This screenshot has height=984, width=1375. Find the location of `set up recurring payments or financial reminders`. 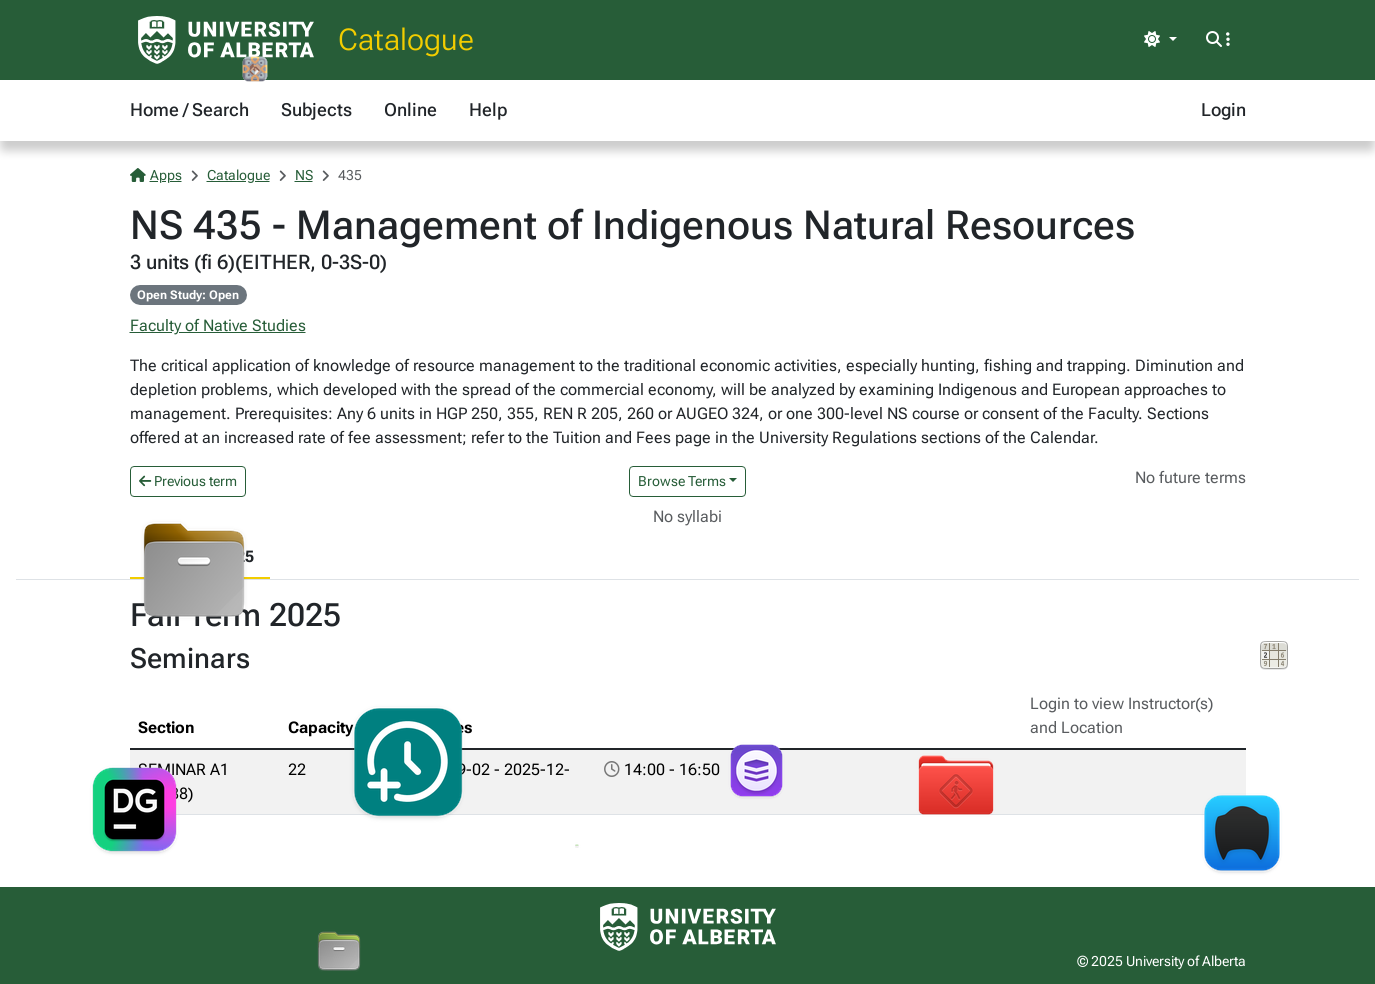

set up recurring payments or financial reminders is located at coordinates (555, 817).